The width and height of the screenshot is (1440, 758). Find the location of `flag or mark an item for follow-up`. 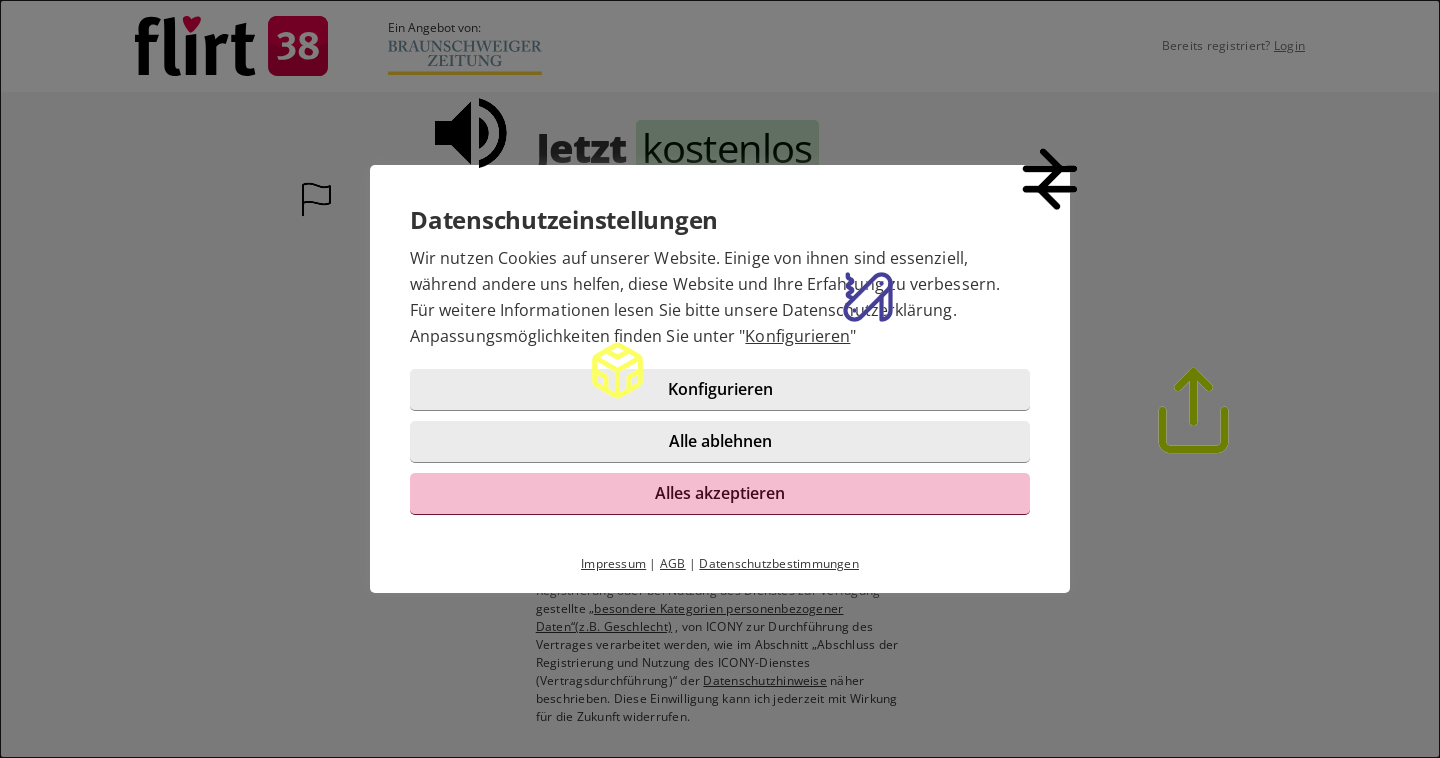

flag or mark an item for follow-up is located at coordinates (316, 199).